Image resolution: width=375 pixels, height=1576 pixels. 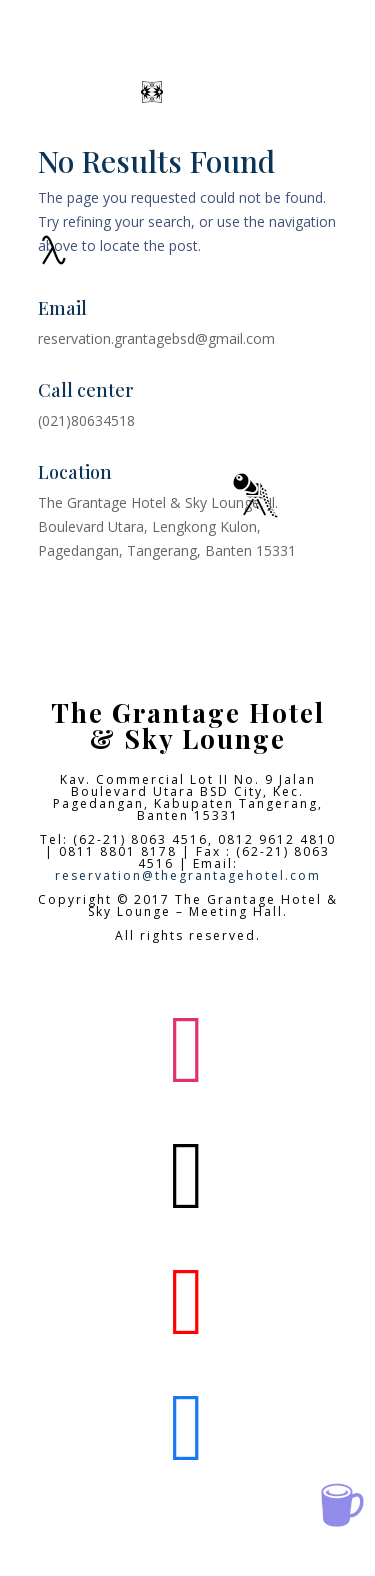 I want to click on access lambda or serverless function settings, so click(x=53, y=250).